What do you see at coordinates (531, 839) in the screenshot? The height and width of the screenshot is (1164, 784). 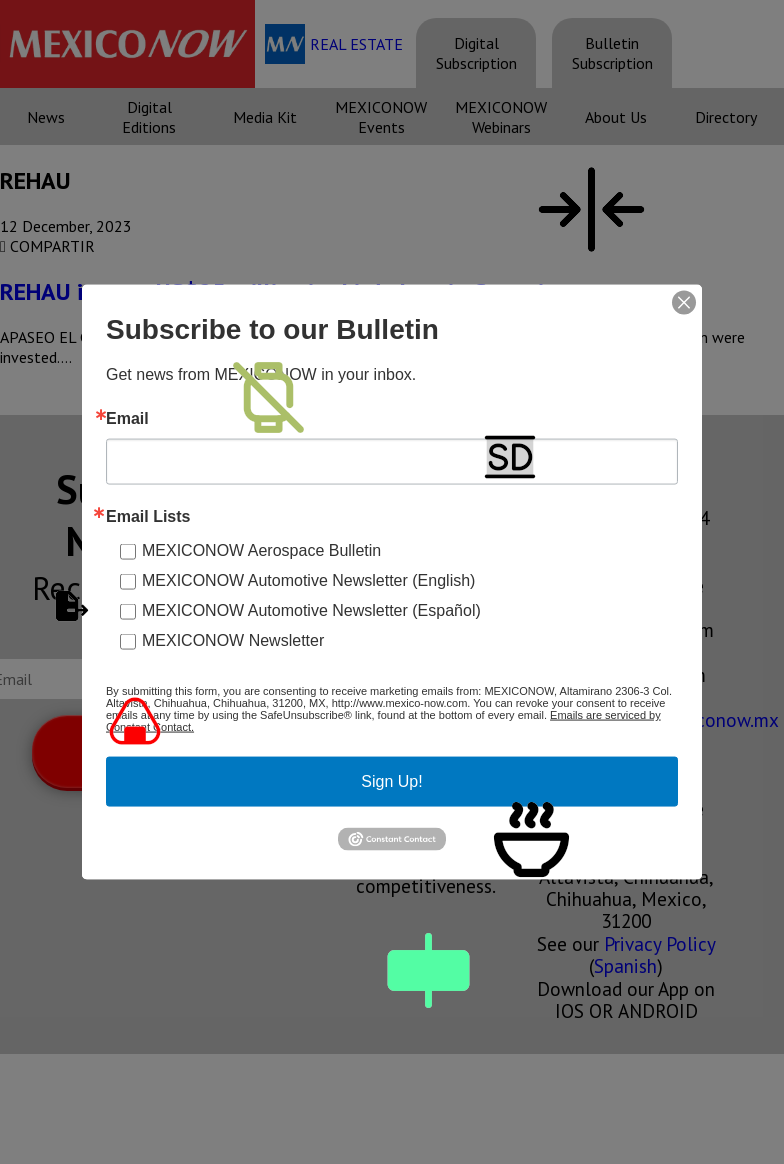 I see `view food or dining options` at bounding box center [531, 839].